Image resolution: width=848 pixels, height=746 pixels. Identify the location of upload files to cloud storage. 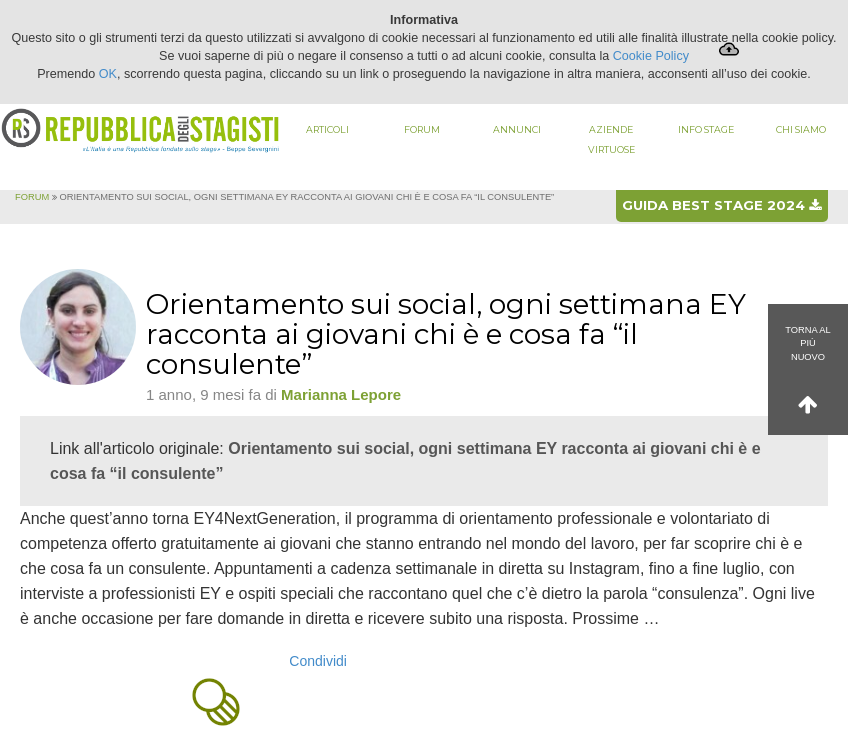
(729, 49).